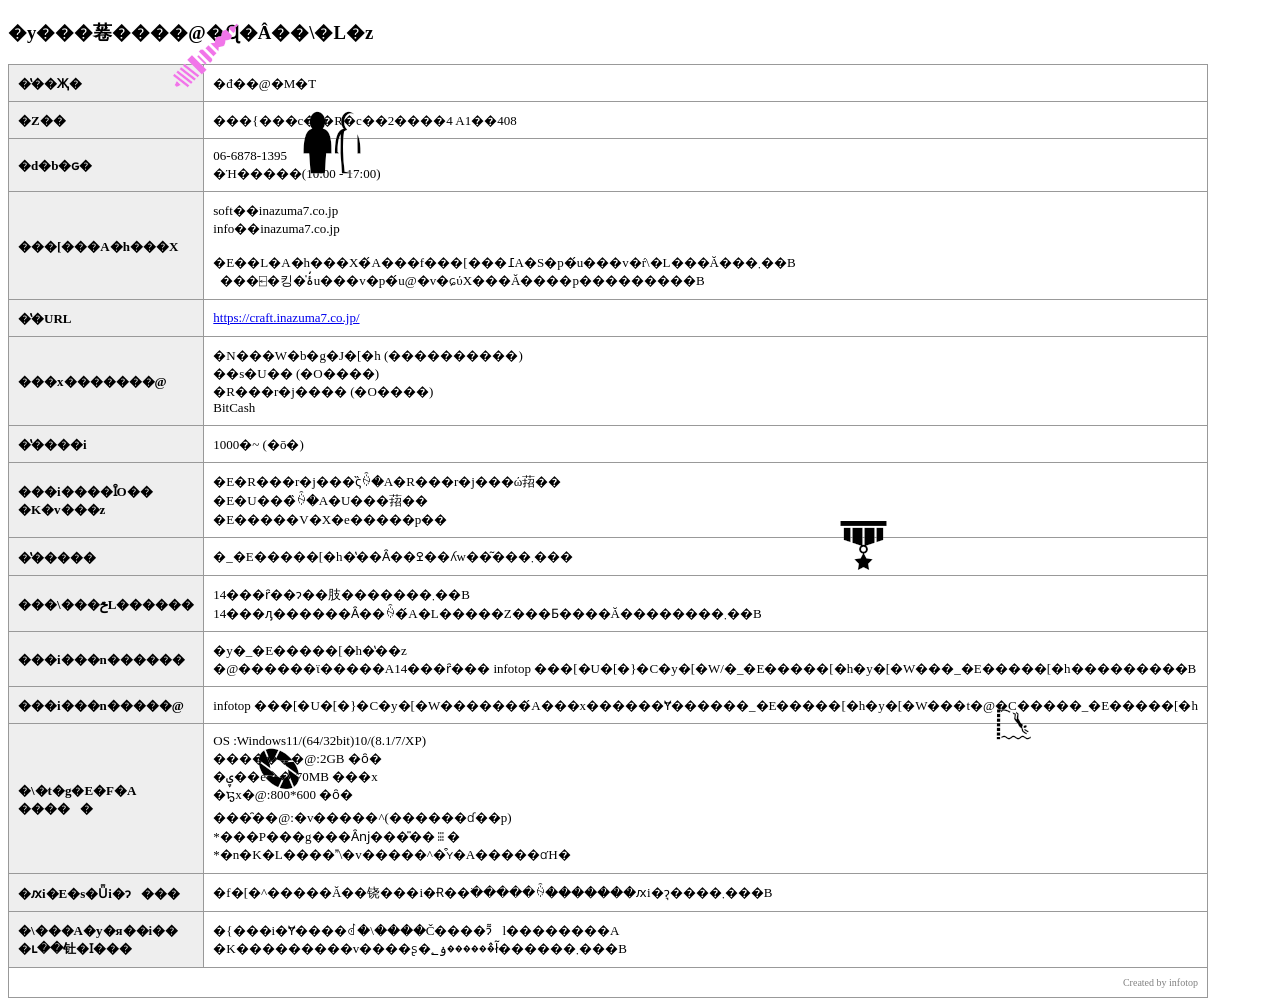 The height and width of the screenshot is (1006, 1280). Describe the element at coordinates (205, 55) in the screenshot. I see `view engine or vehicle diagnostics` at that location.